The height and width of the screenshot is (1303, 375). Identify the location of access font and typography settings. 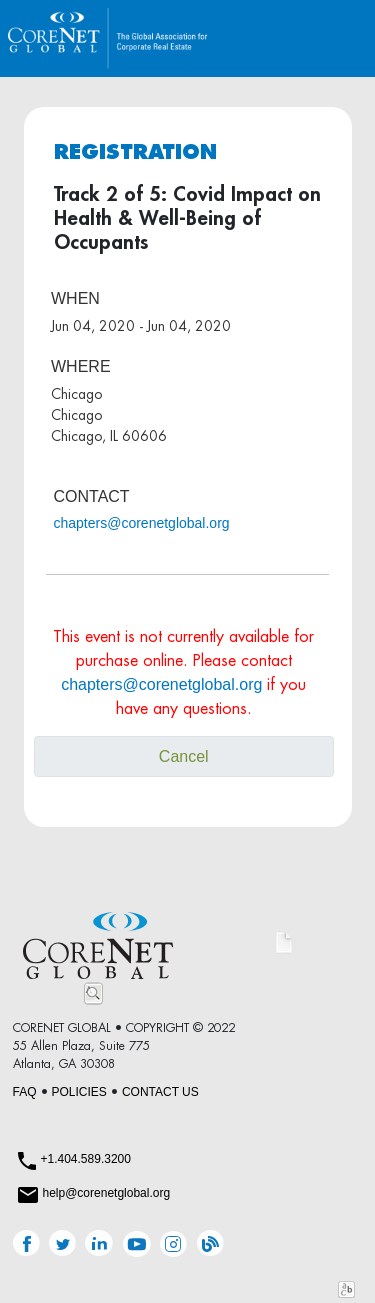
(346, 1289).